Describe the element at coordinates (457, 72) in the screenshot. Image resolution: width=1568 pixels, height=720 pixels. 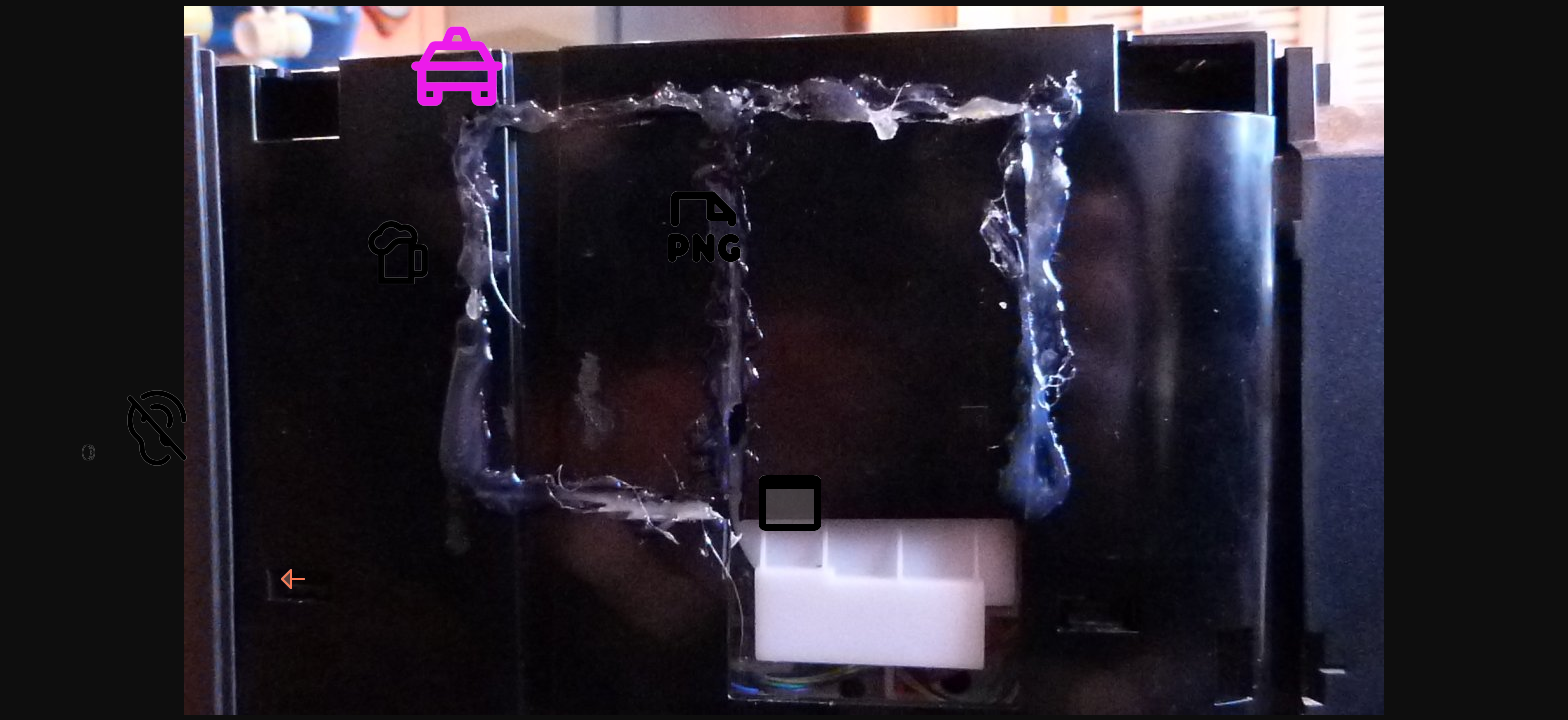
I see `request a taxi or cab ride` at that location.